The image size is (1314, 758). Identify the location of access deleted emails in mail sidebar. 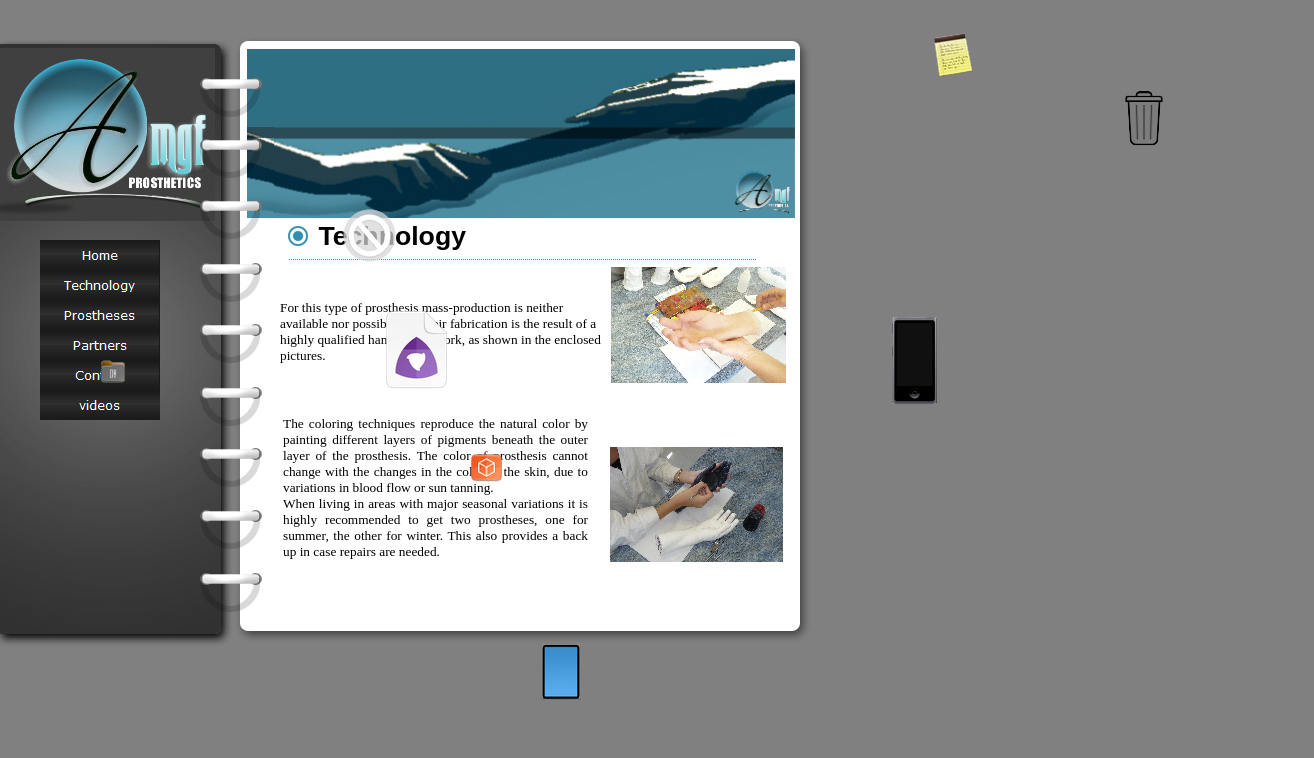
(1144, 118).